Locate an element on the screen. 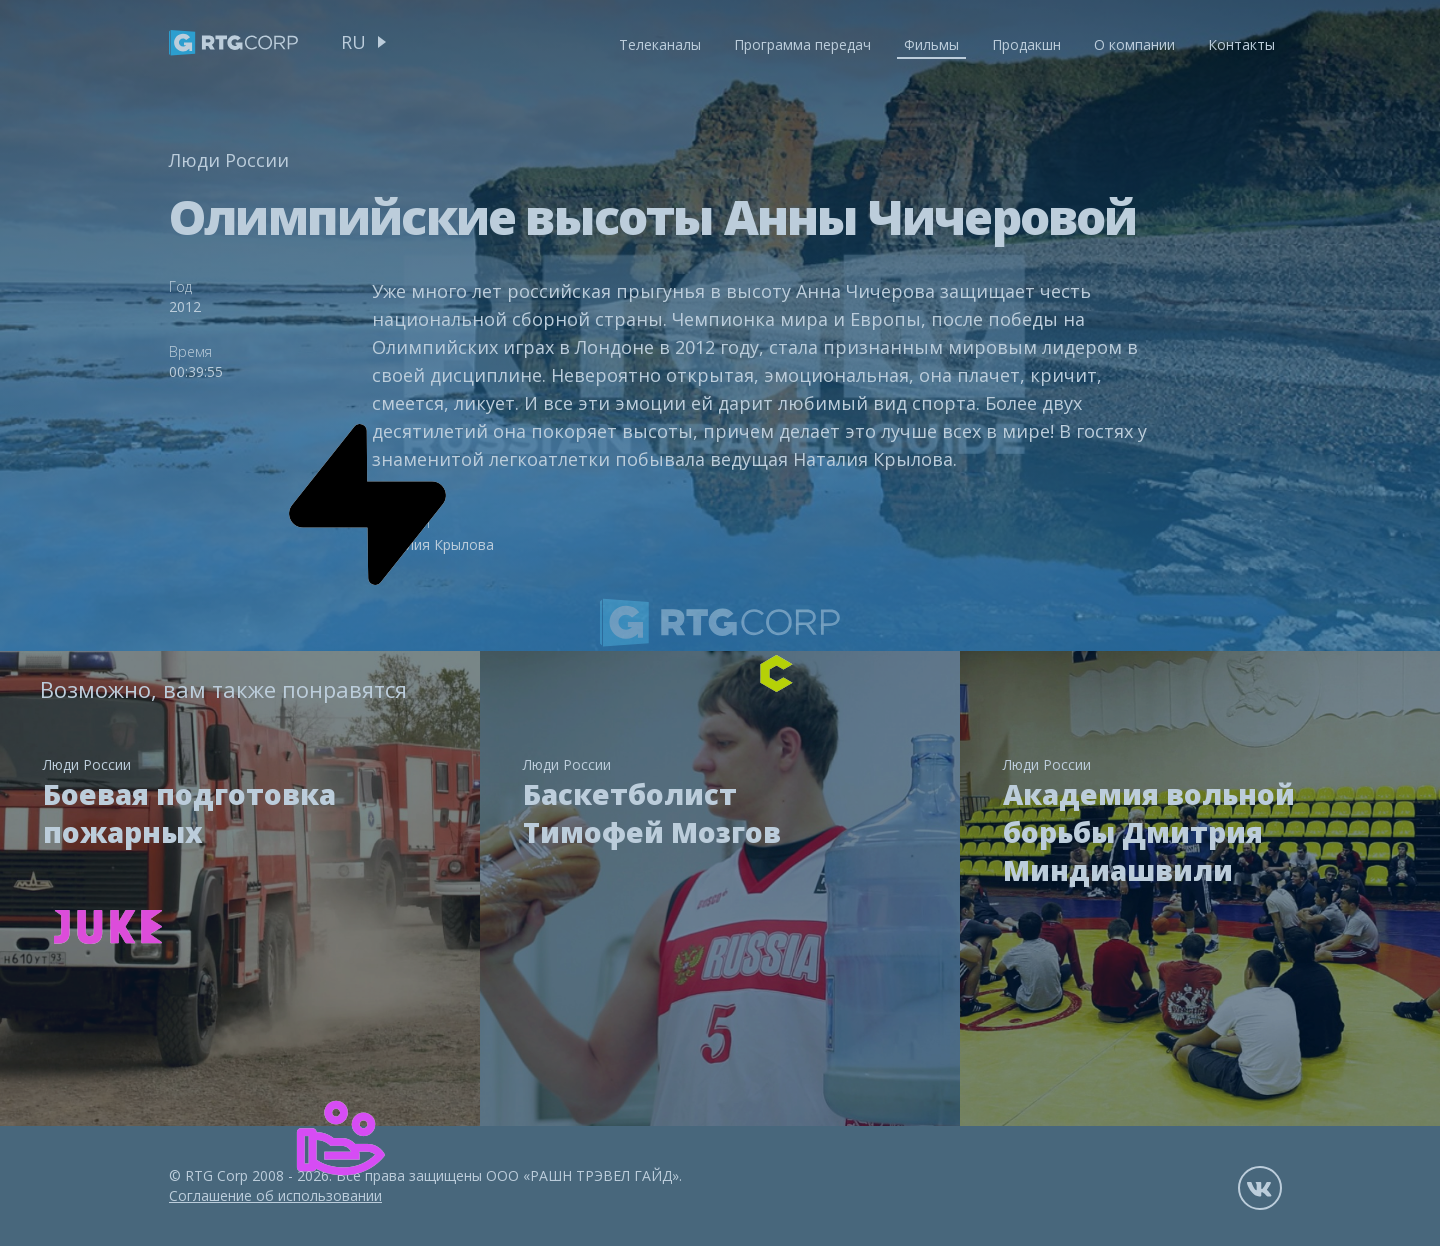 The height and width of the screenshot is (1246, 1440). juke music streaming service logo is located at coordinates (108, 927).